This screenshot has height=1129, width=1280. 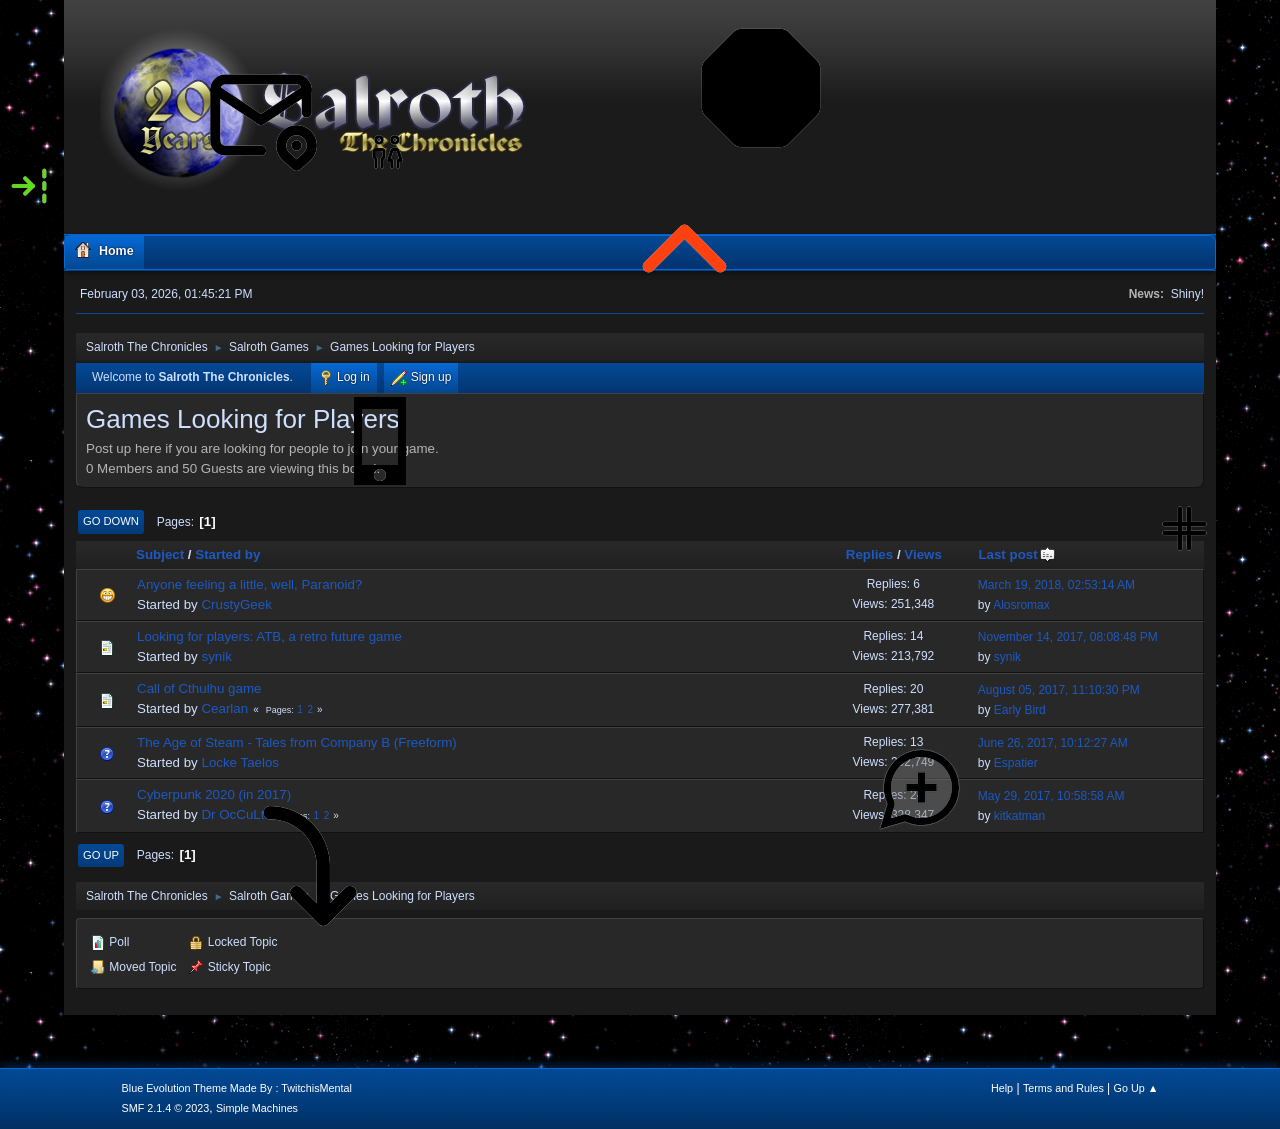 What do you see at coordinates (310, 866) in the screenshot?
I see `redirect or forward content downward` at bounding box center [310, 866].